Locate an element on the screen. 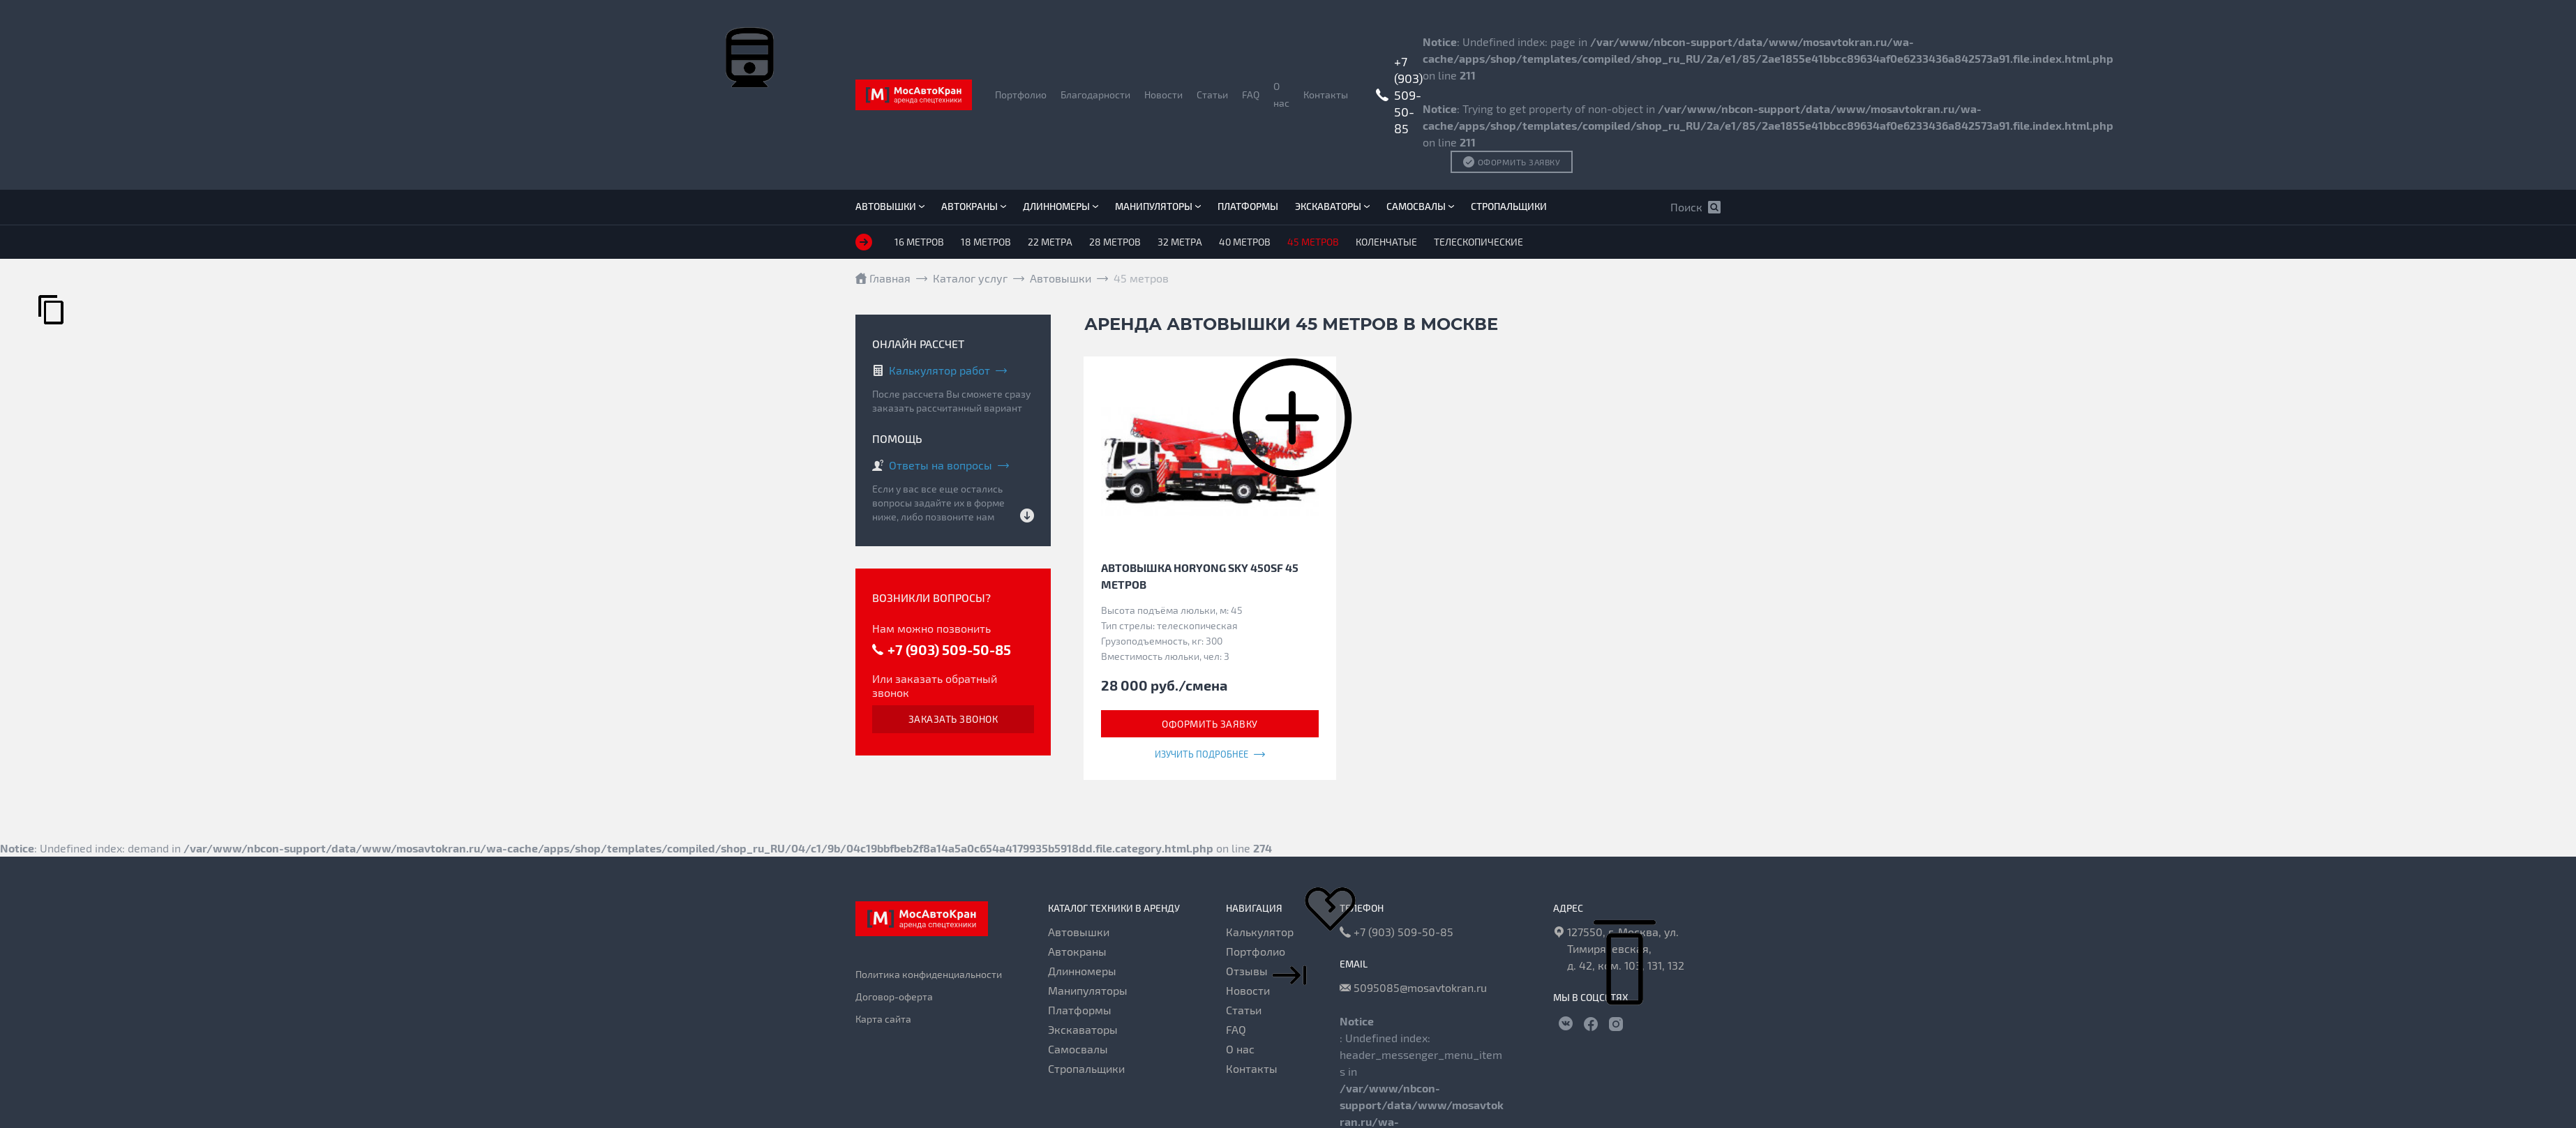  align object to top edge is located at coordinates (1624, 961).